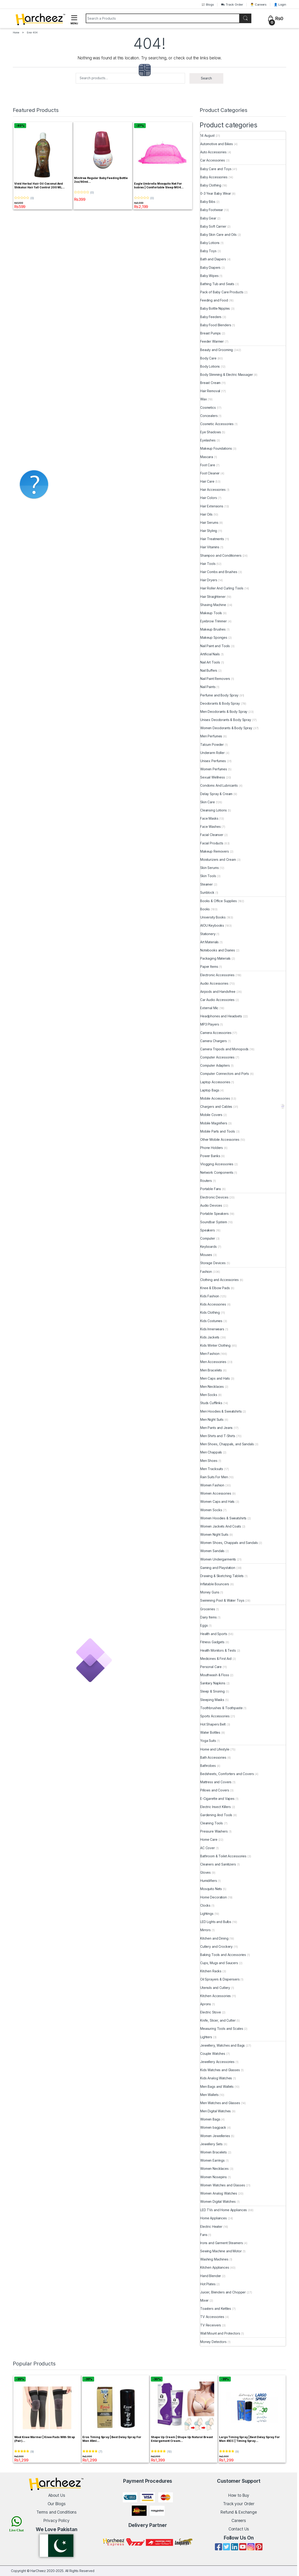 Image resolution: width=299 pixels, height=2576 pixels. What do you see at coordinates (283, 1106) in the screenshot?
I see `a PHP source code file` at bounding box center [283, 1106].